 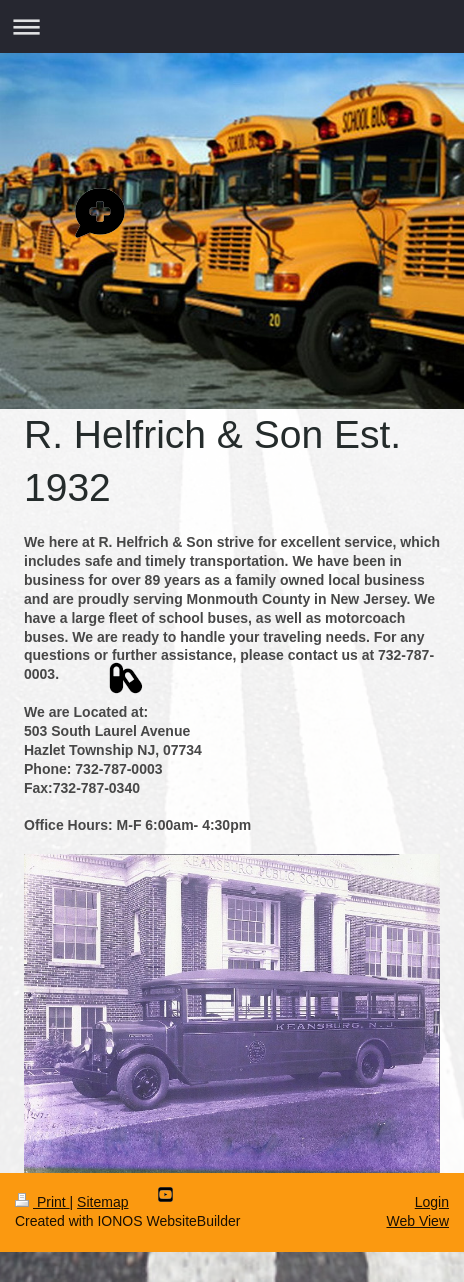 What do you see at coordinates (100, 213) in the screenshot?
I see `access medical chat or health support` at bounding box center [100, 213].